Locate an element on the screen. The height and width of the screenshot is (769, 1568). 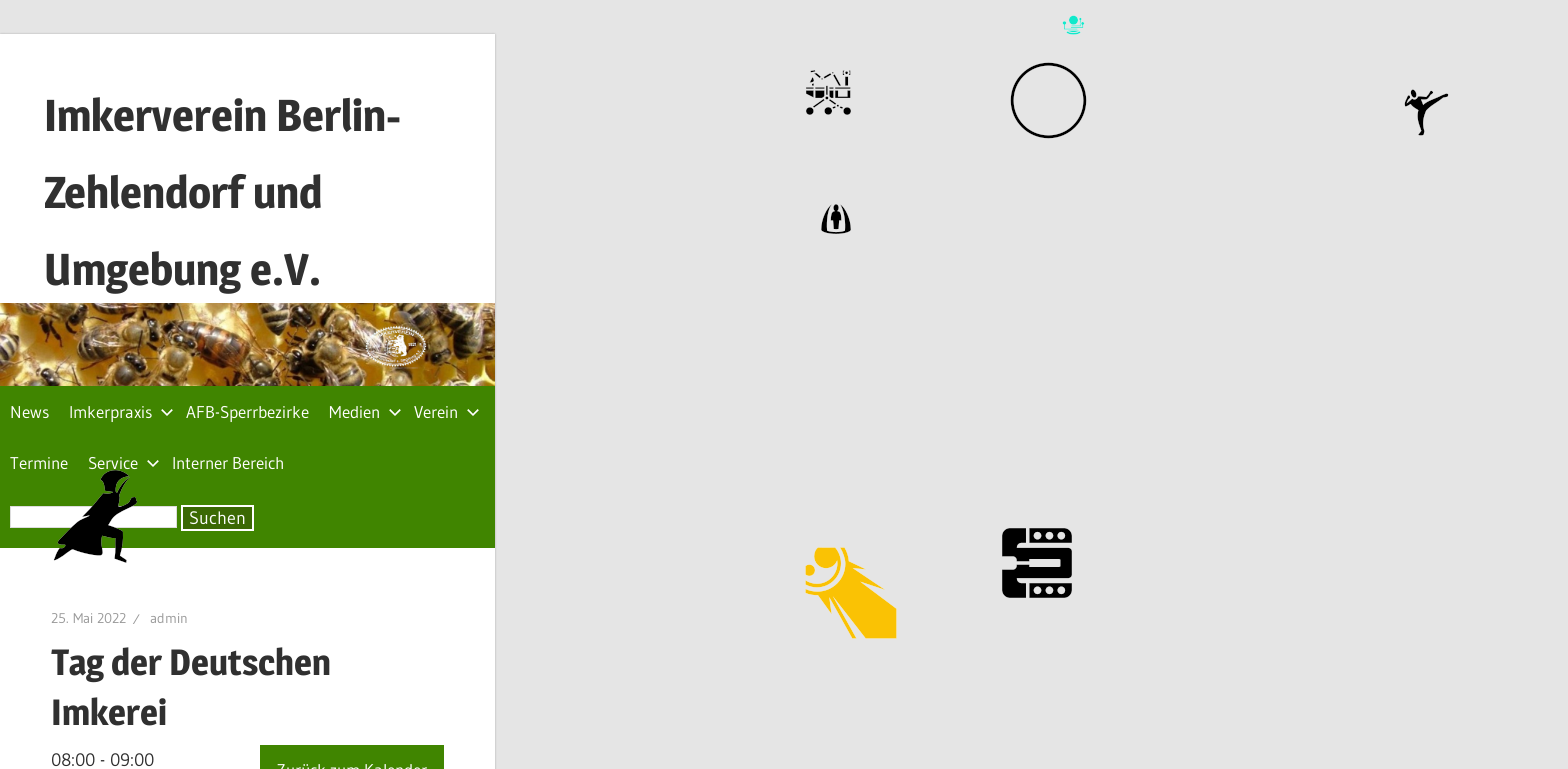
unselected radio button or toggle option is located at coordinates (1048, 100).